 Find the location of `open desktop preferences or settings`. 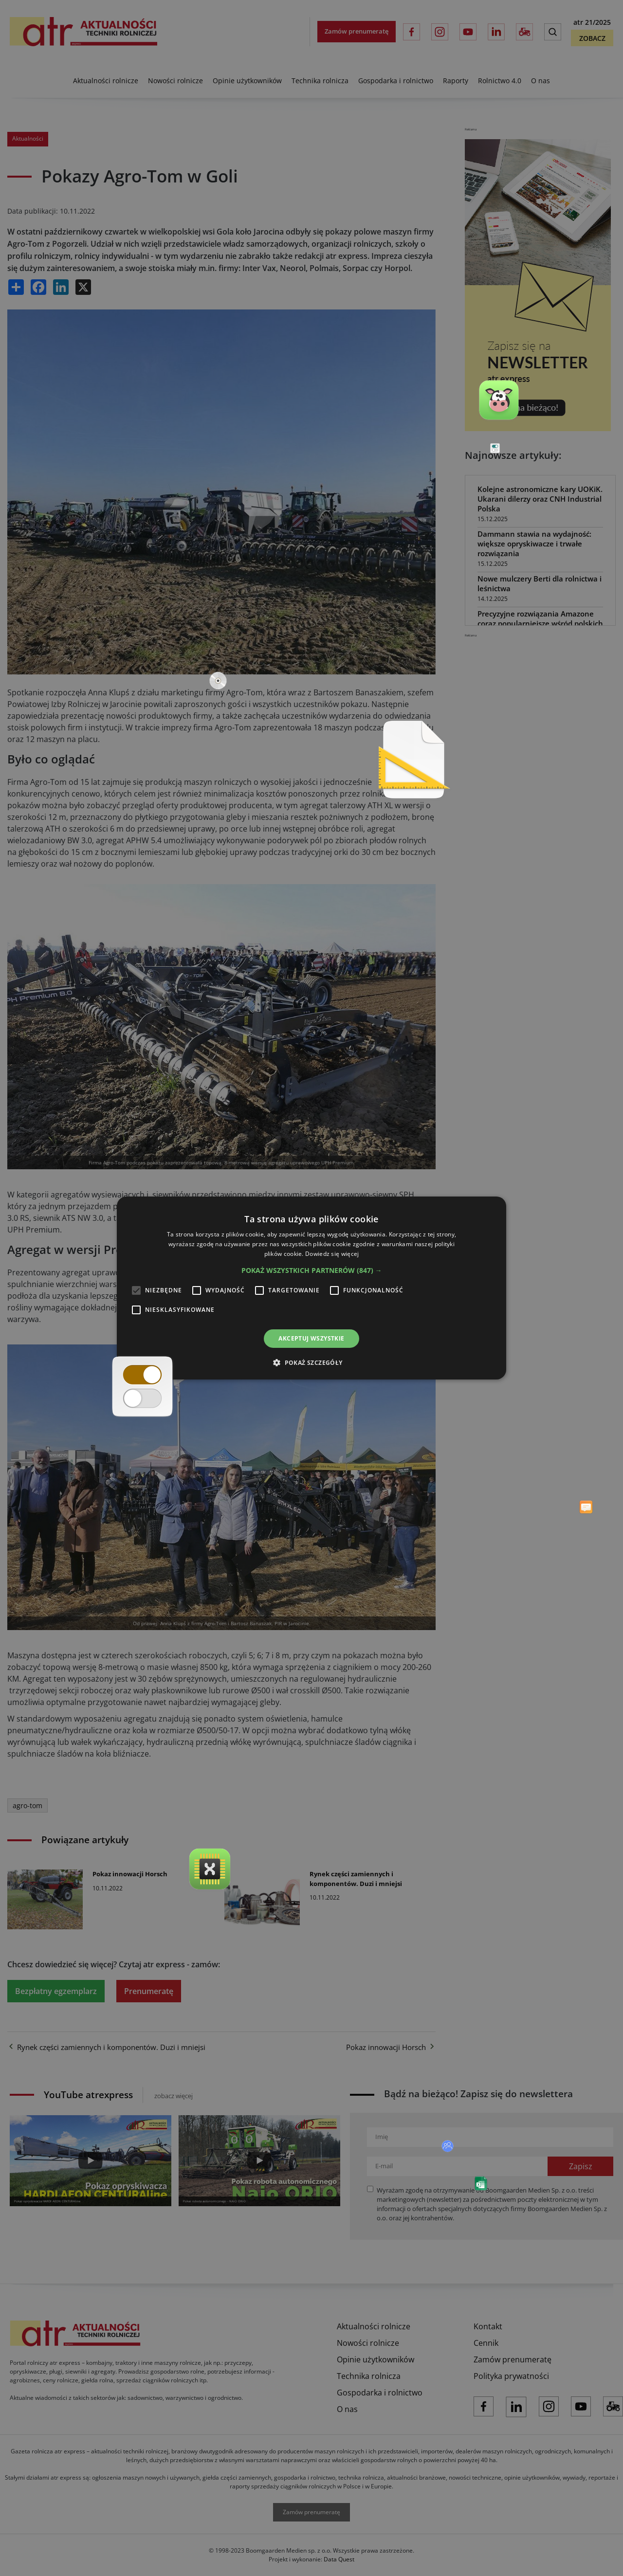

open desktop preferences or settings is located at coordinates (142, 1386).